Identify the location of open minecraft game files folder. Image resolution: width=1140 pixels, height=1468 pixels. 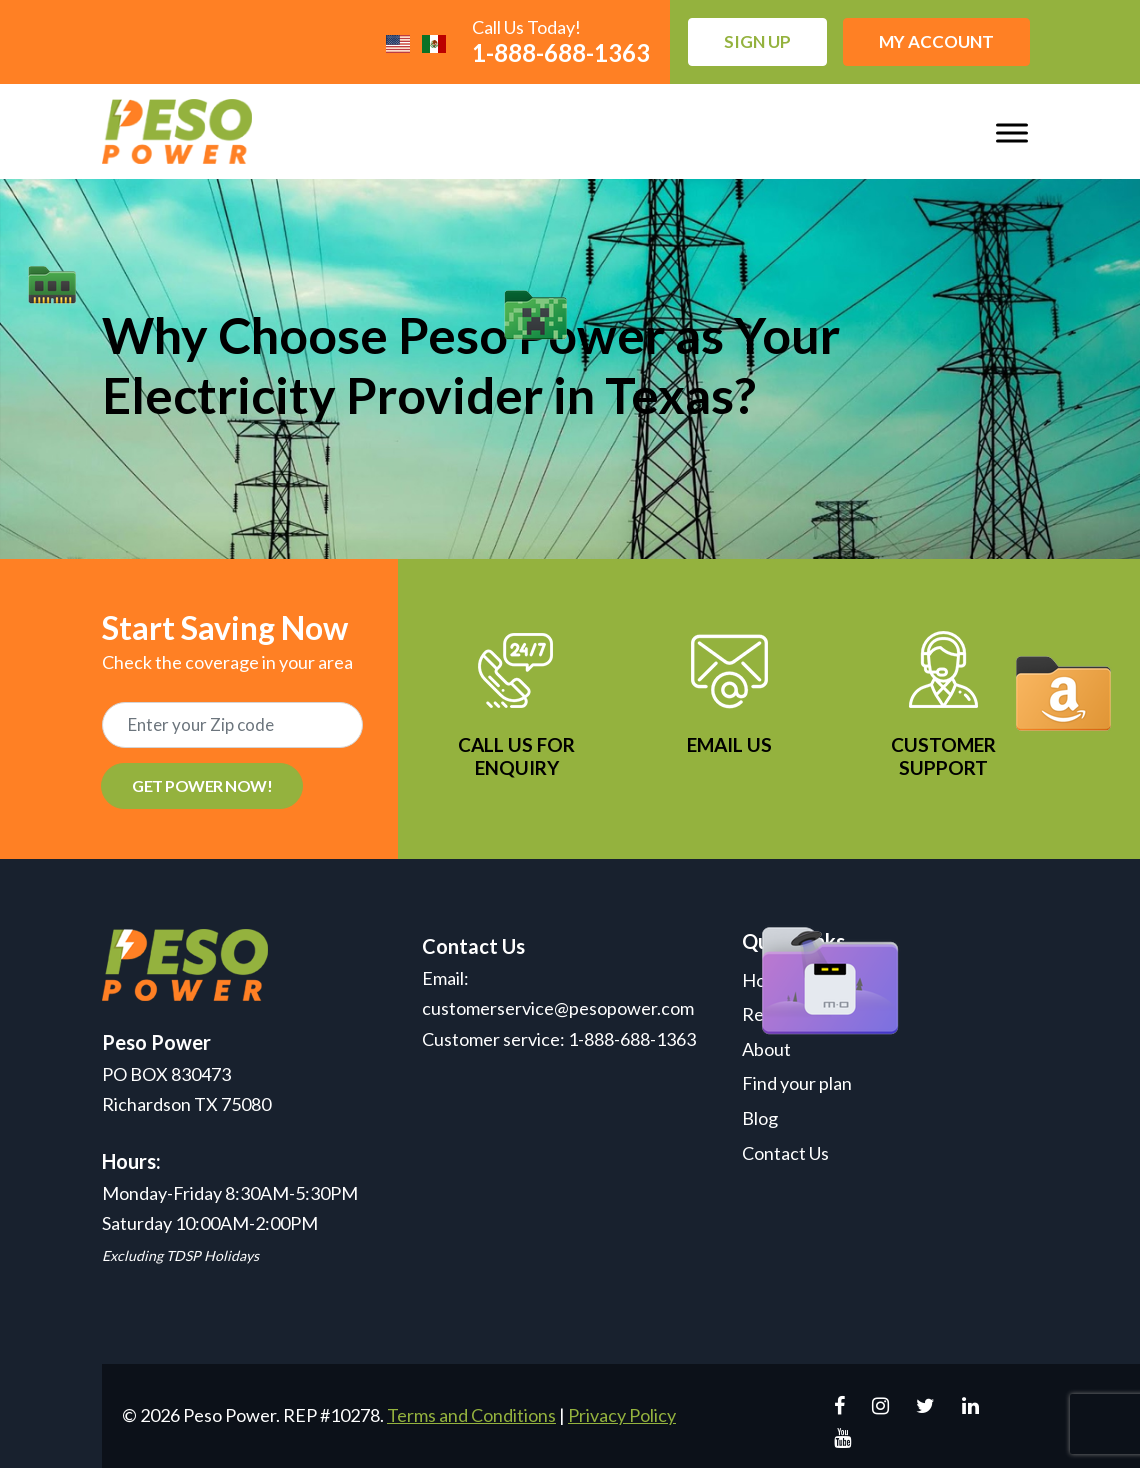
(535, 316).